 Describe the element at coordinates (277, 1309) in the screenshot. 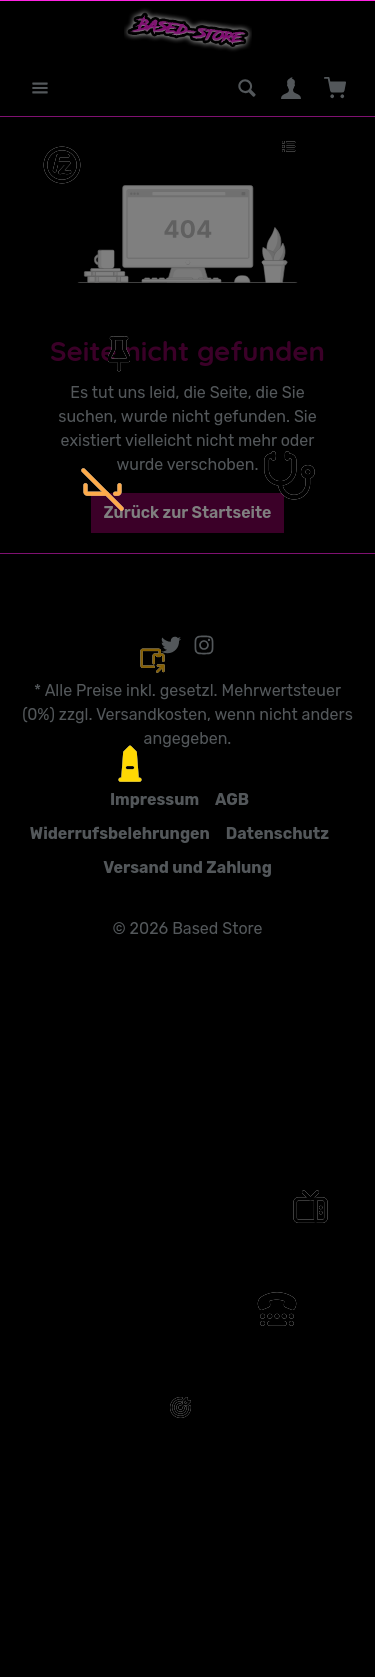

I see `access TTY or text telephone services` at that location.